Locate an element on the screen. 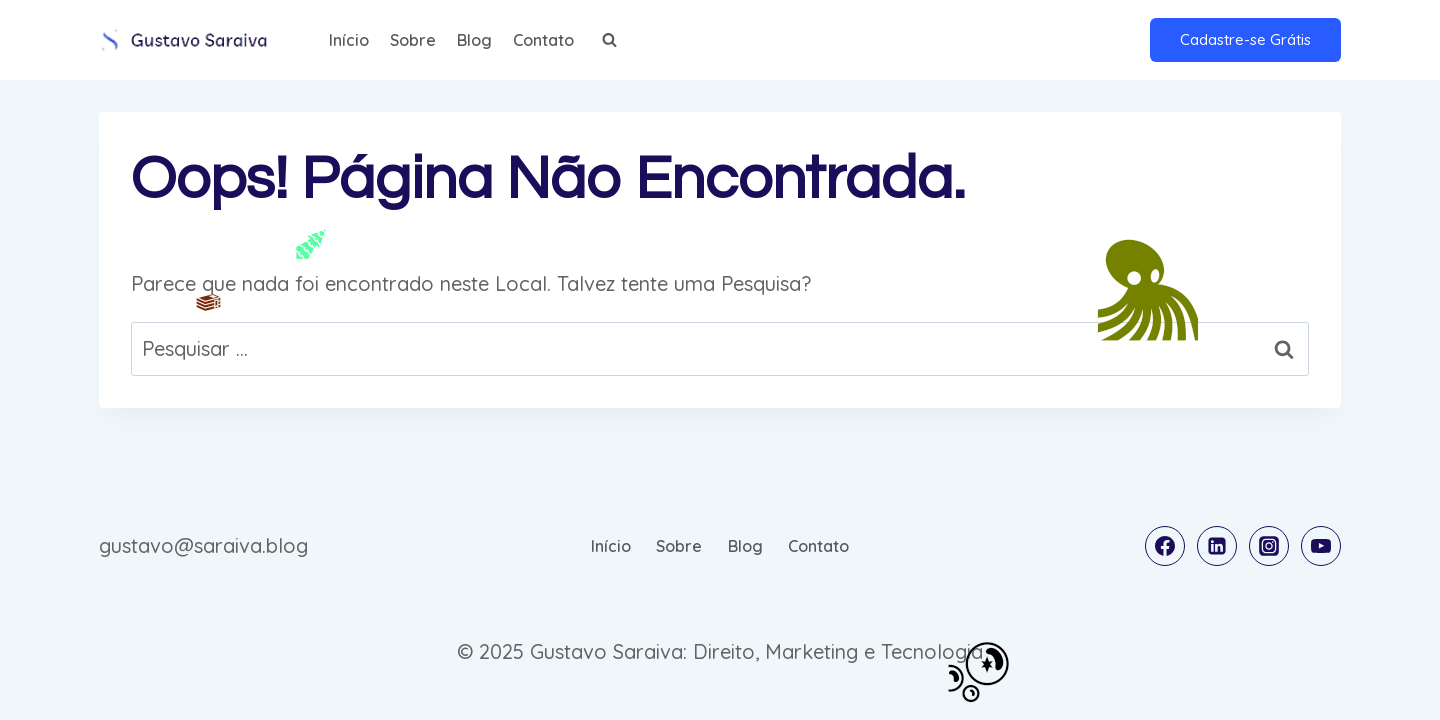 The height and width of the screenshot is (720, 1440). access your library or book collection is located at coordinates (208, 302).